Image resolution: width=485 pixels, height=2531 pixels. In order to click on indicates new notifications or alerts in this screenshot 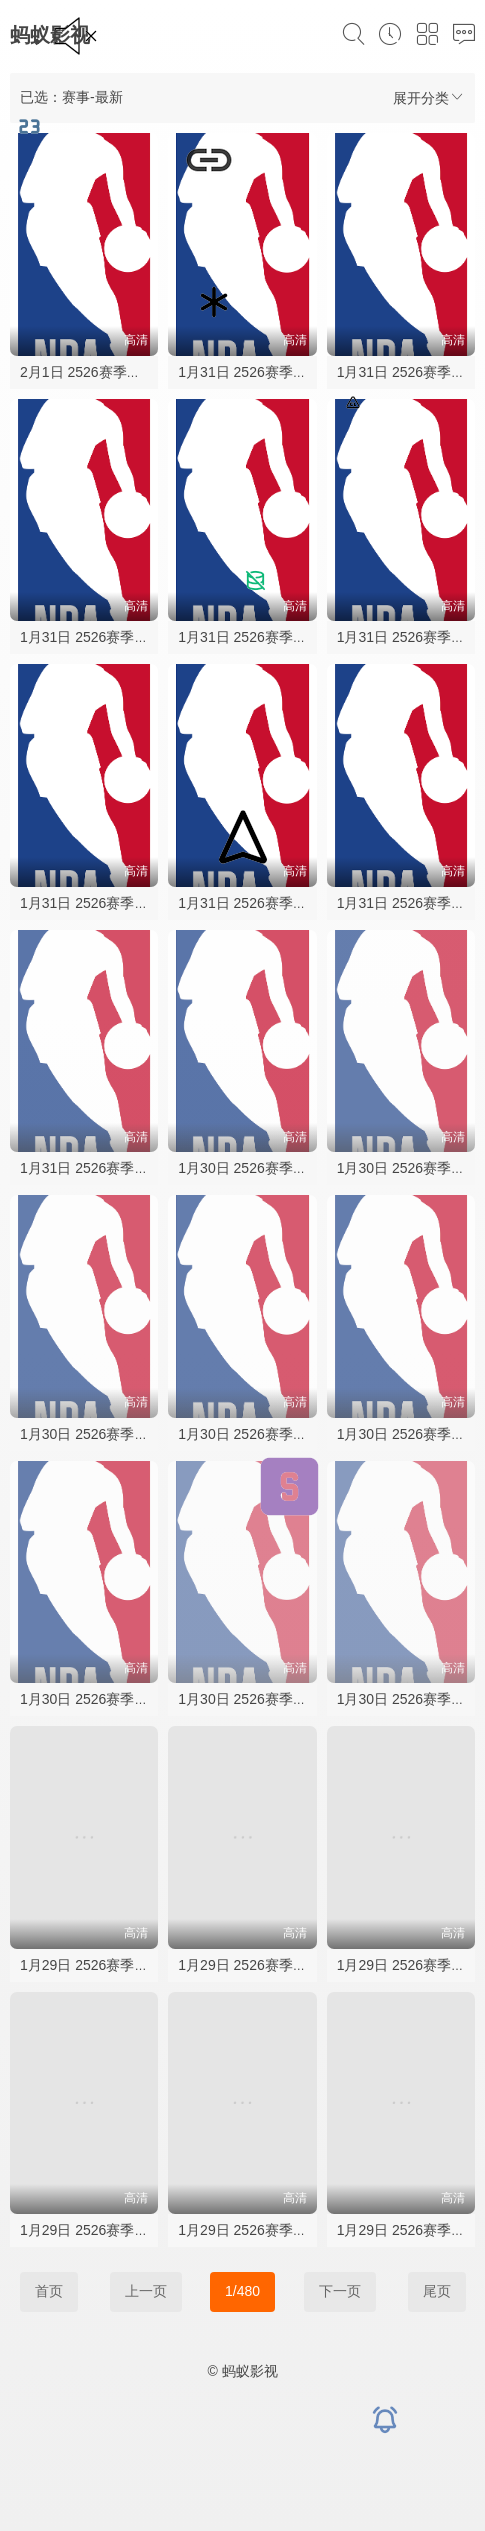, I will do `click(385, 2420)`.